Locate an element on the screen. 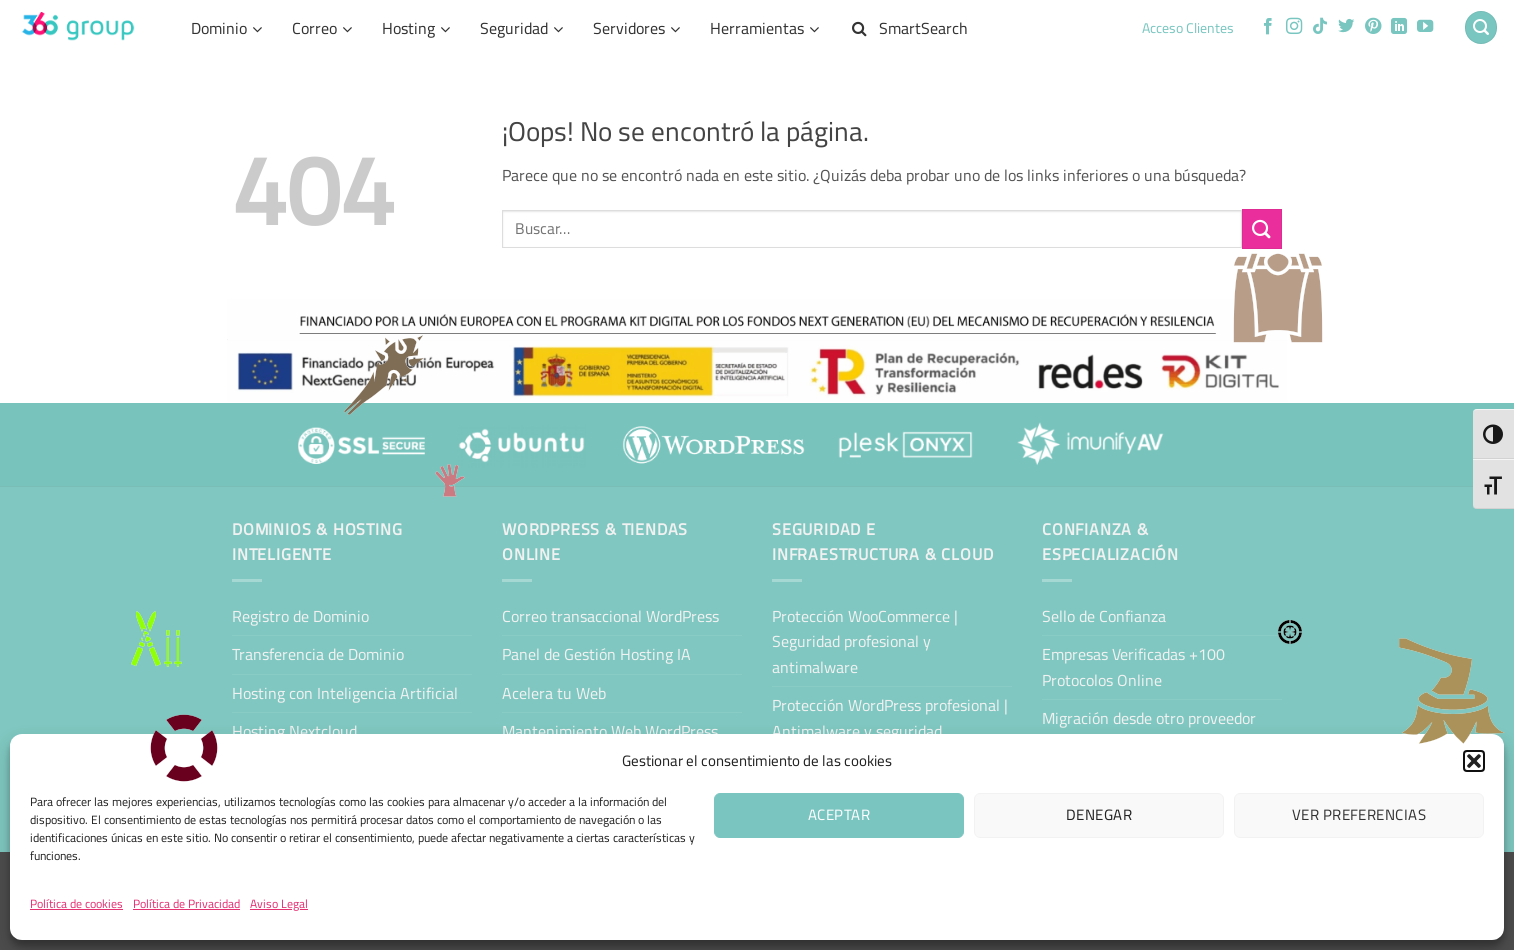 This screenshot has height=950, width=1514. aim or target an object in-game is located at coordinates (1290, 632).